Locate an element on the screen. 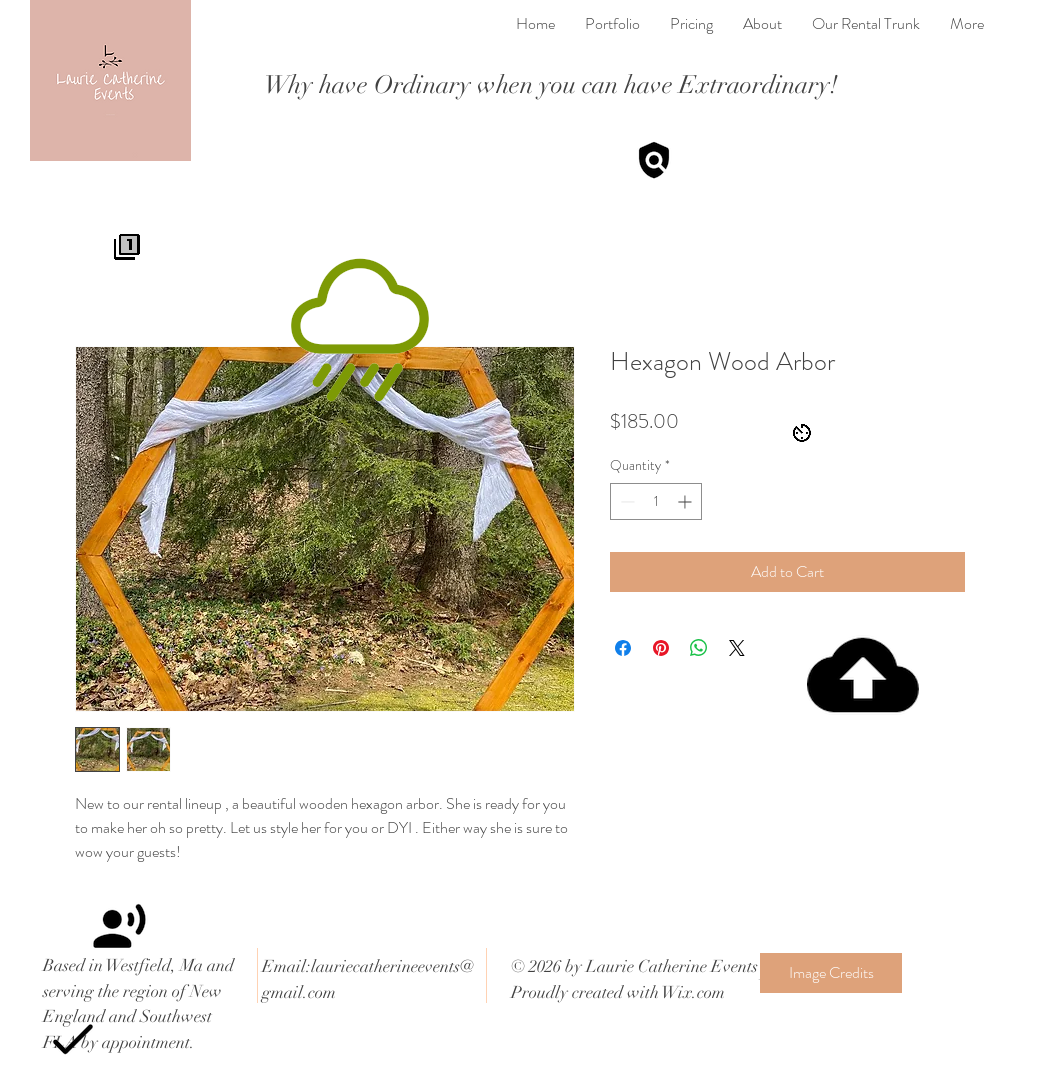 The image size is (1040, 1083). indicates first item in a numbered sequence is located at coordinates (127, 247).